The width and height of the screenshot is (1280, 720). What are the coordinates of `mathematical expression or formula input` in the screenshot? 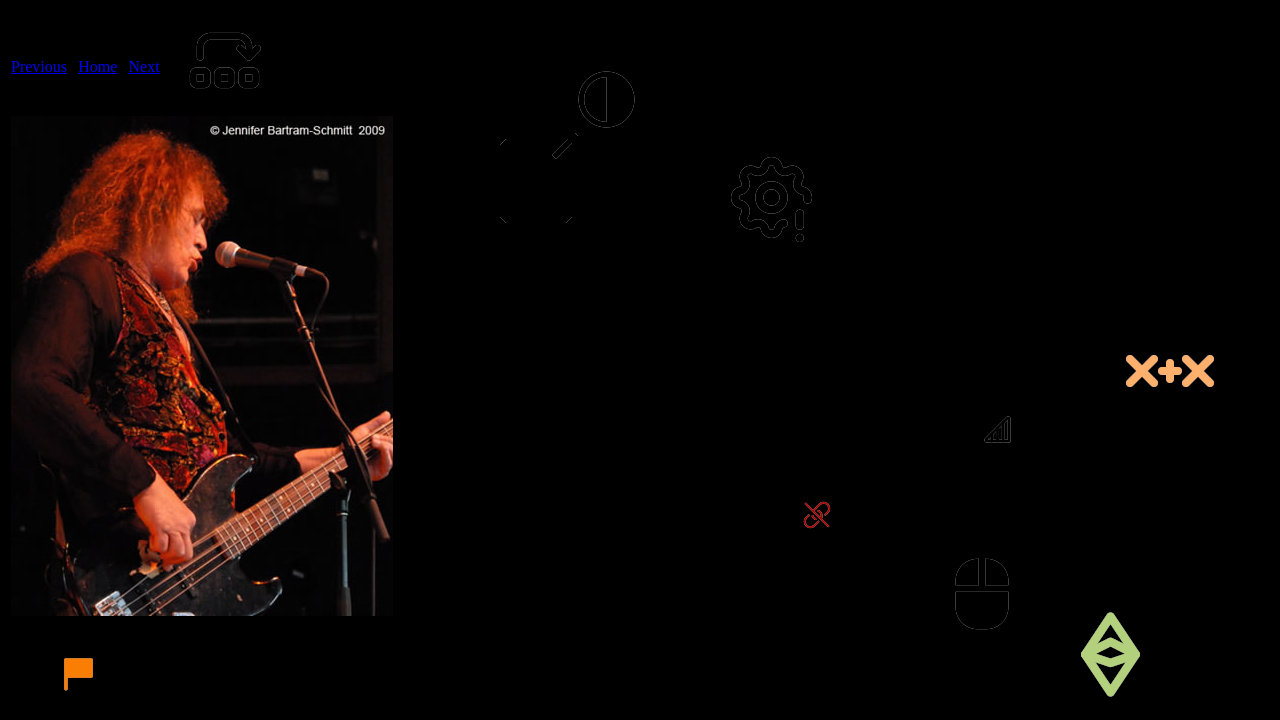 It's located at (1170, 371).